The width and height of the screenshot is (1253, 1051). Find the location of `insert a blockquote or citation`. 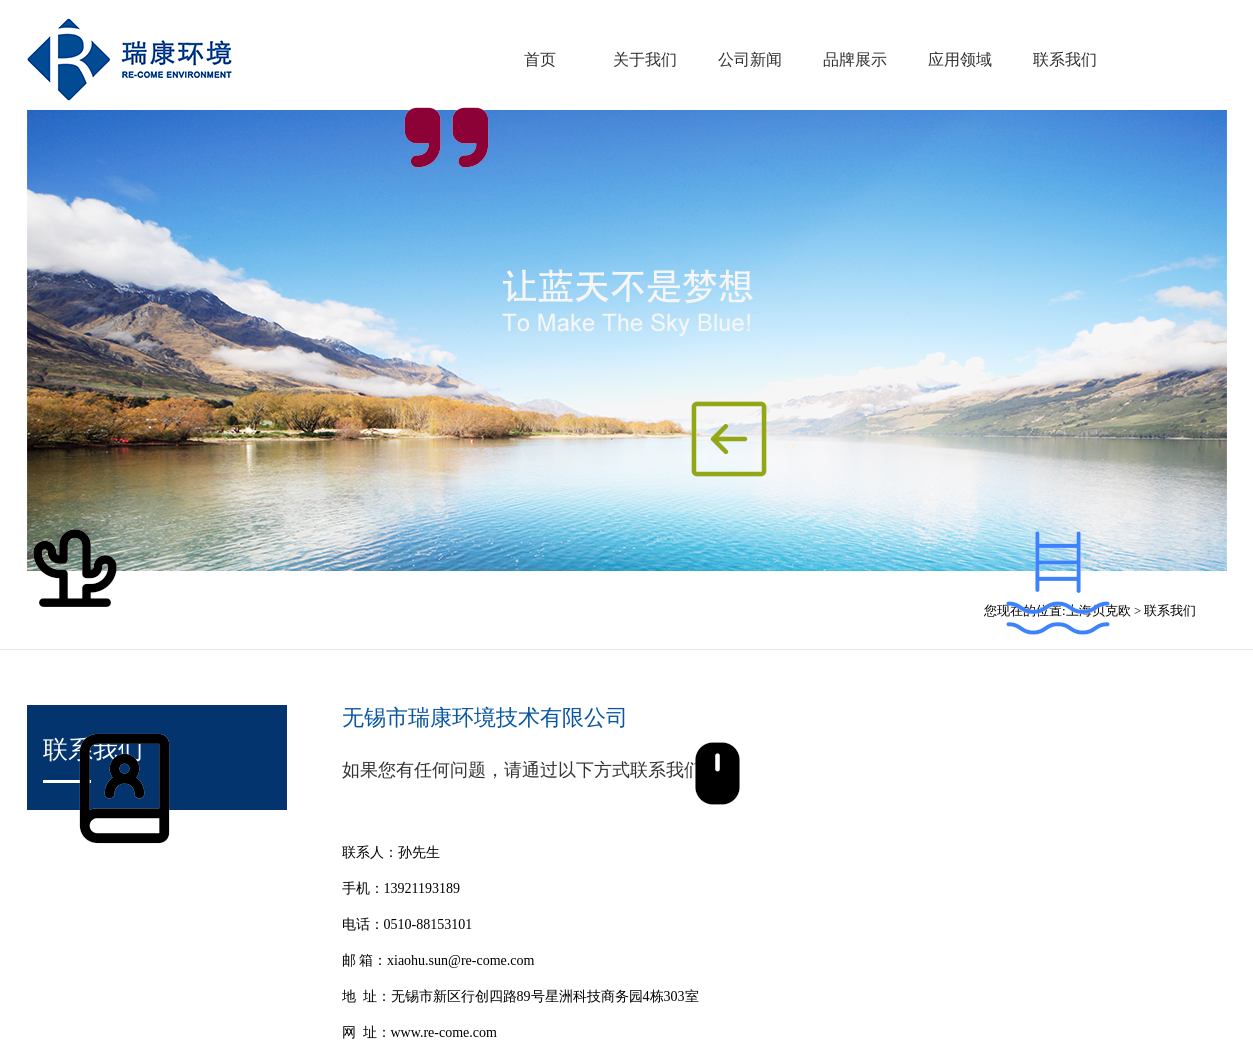

insert a blockquote or citation is located at coordinates (446, 137).